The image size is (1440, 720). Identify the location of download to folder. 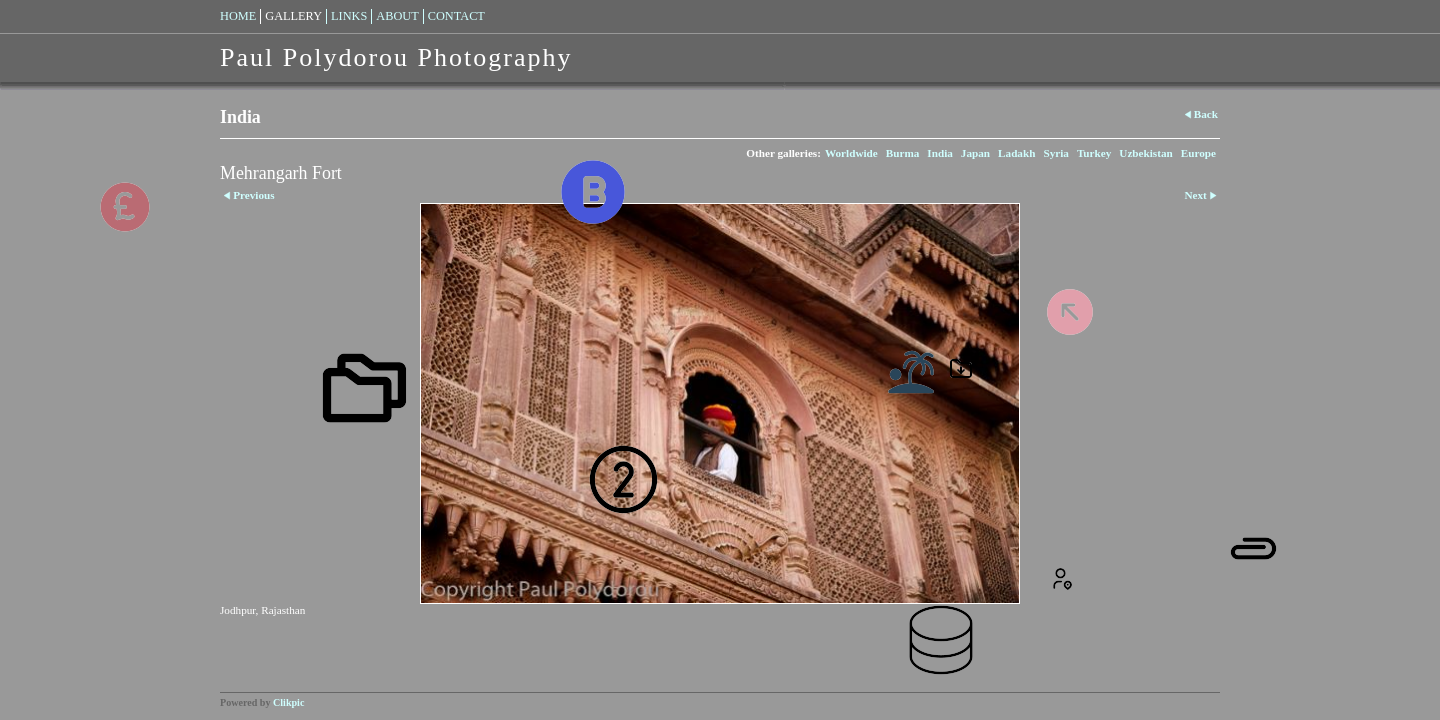
(961, 369).